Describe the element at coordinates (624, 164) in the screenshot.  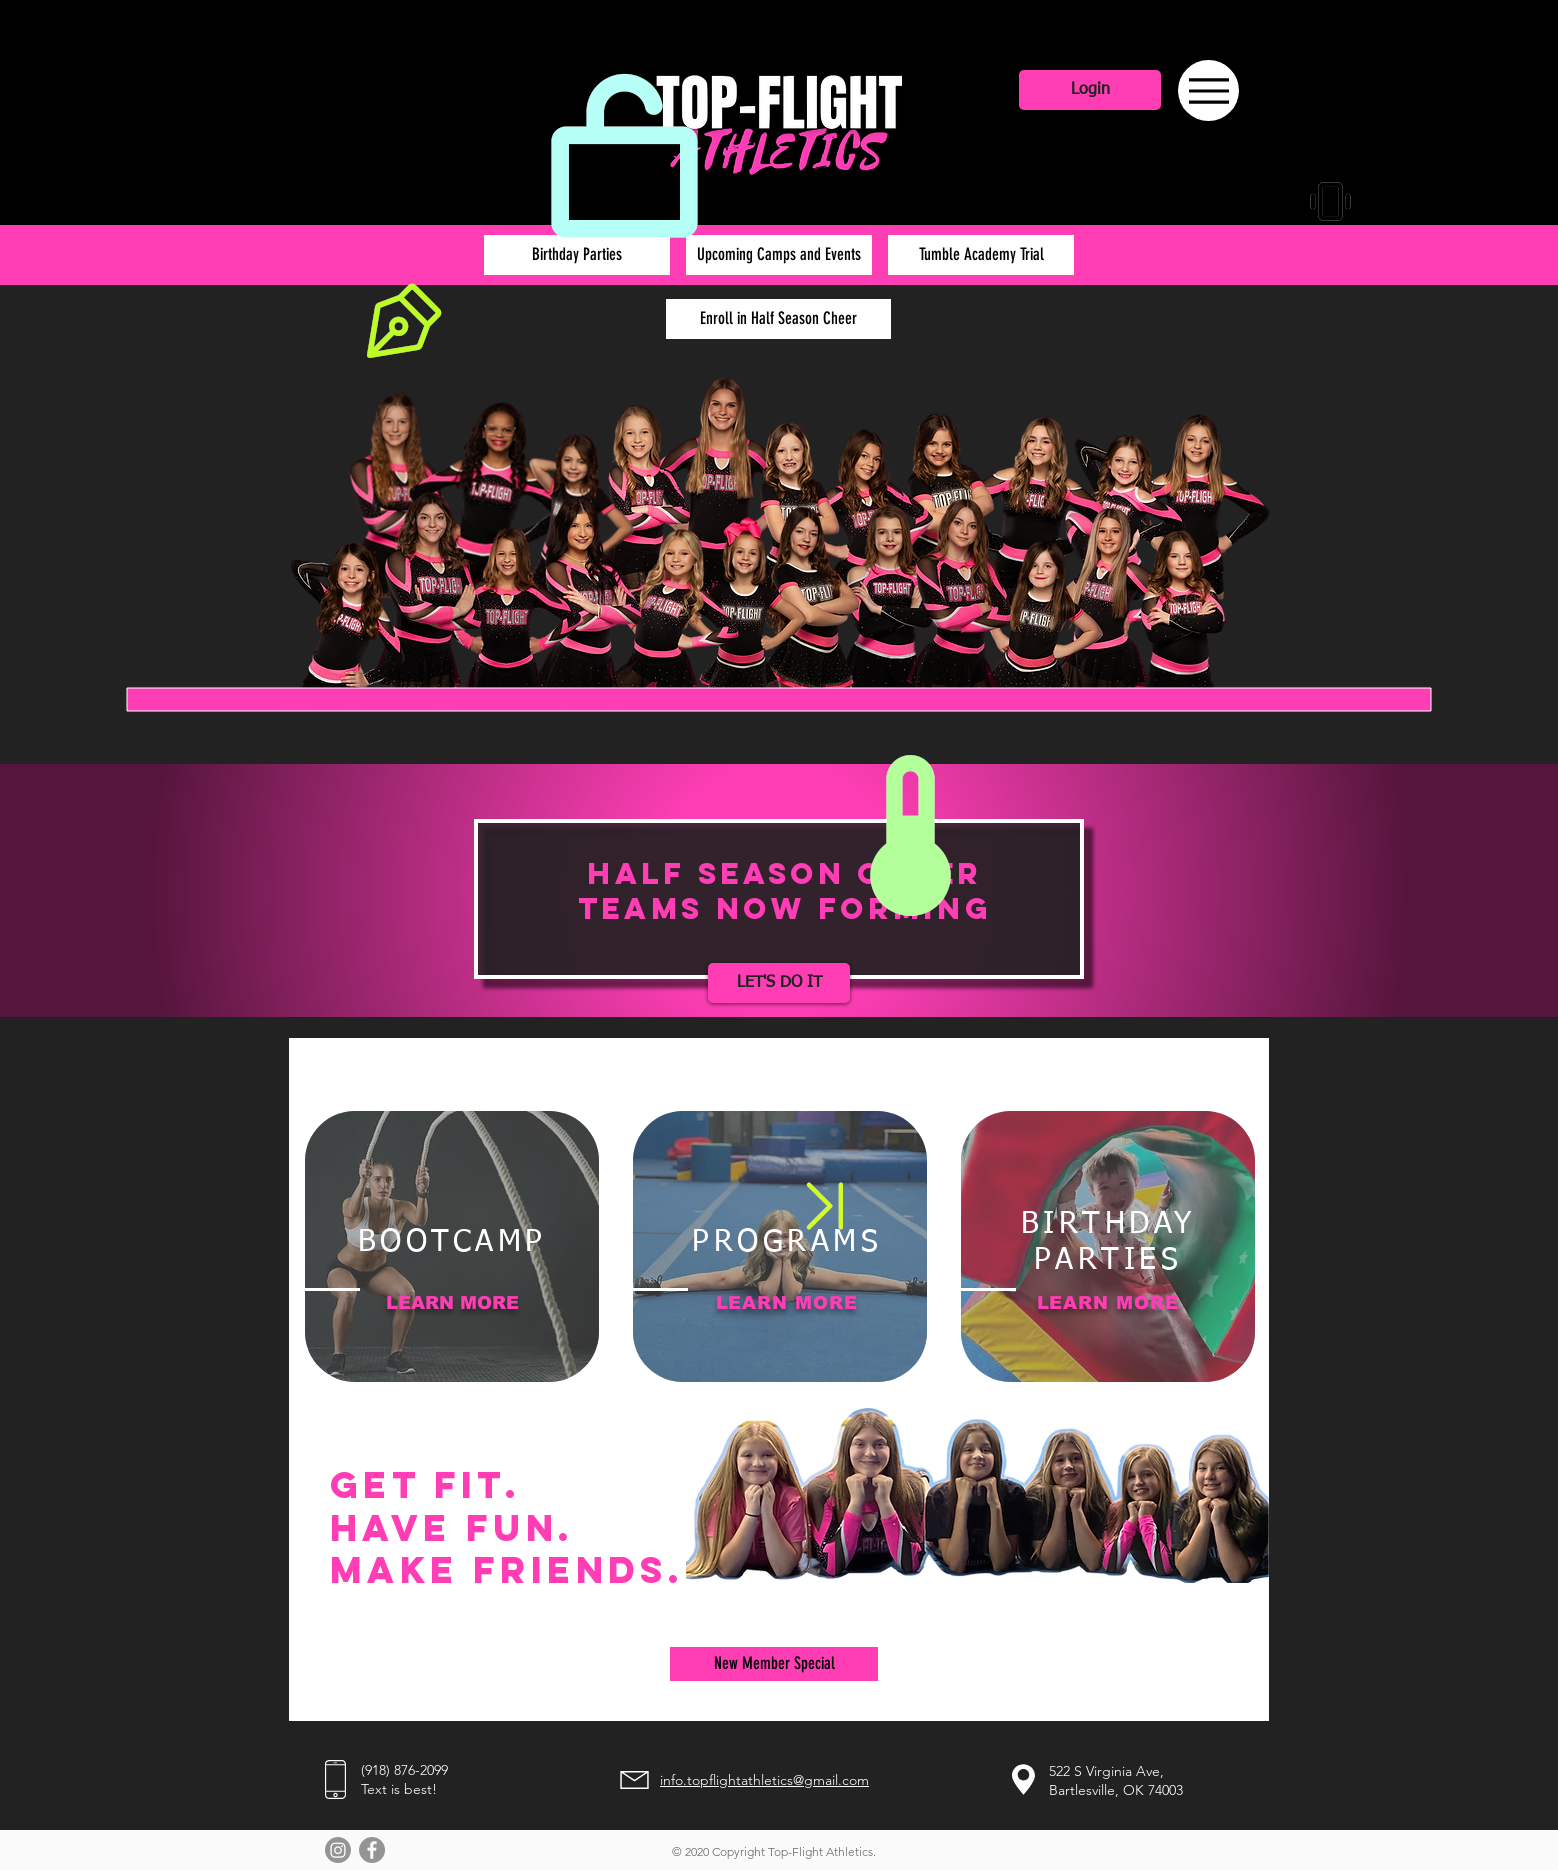
I see `unlocked or unsecured state` at that location.